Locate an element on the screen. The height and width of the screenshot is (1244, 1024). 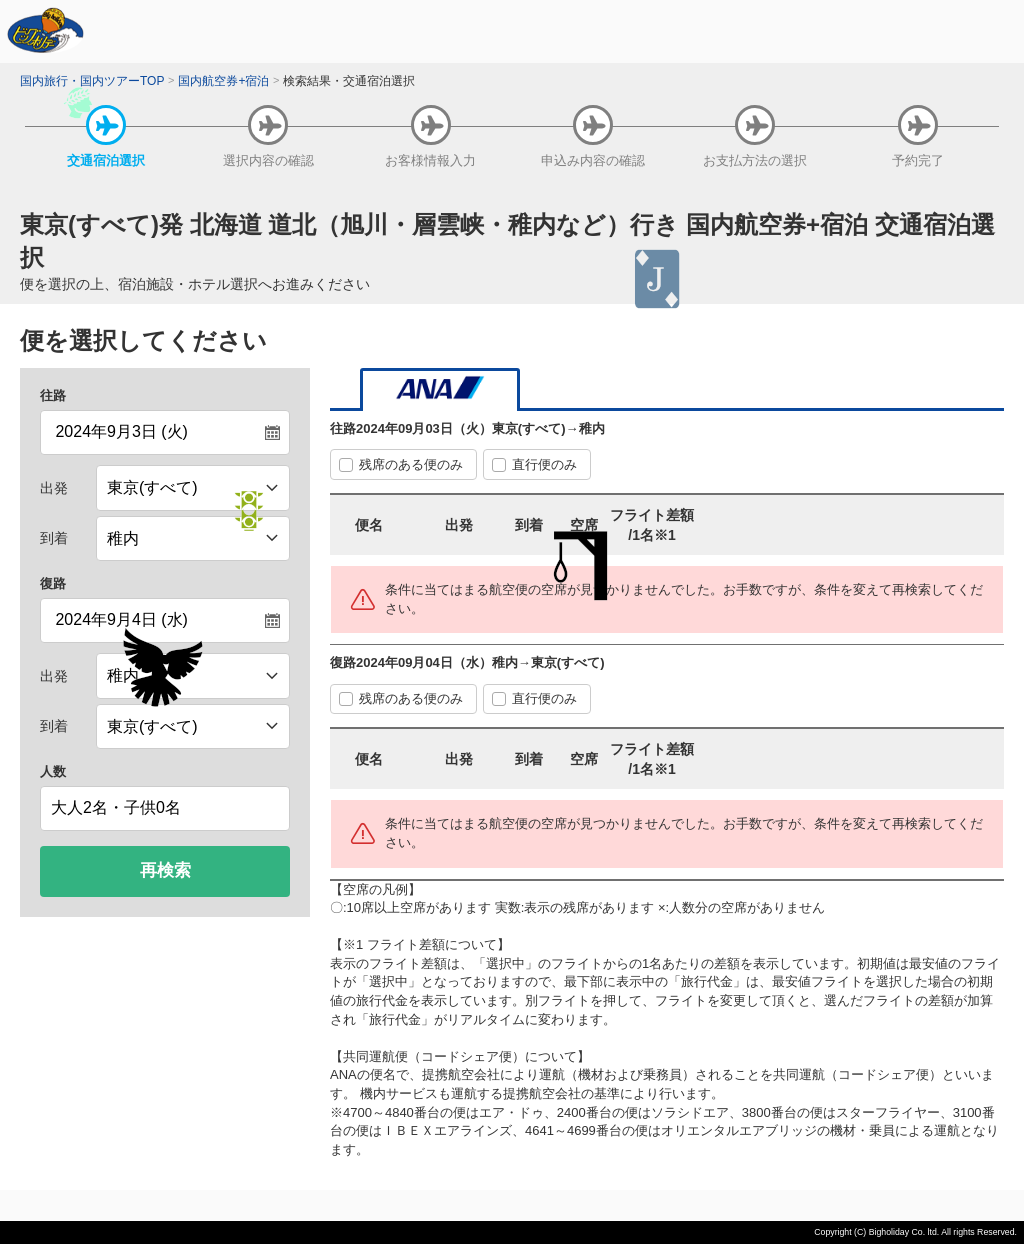
indicates ready status or go signal is located at coordinates (249, 511).